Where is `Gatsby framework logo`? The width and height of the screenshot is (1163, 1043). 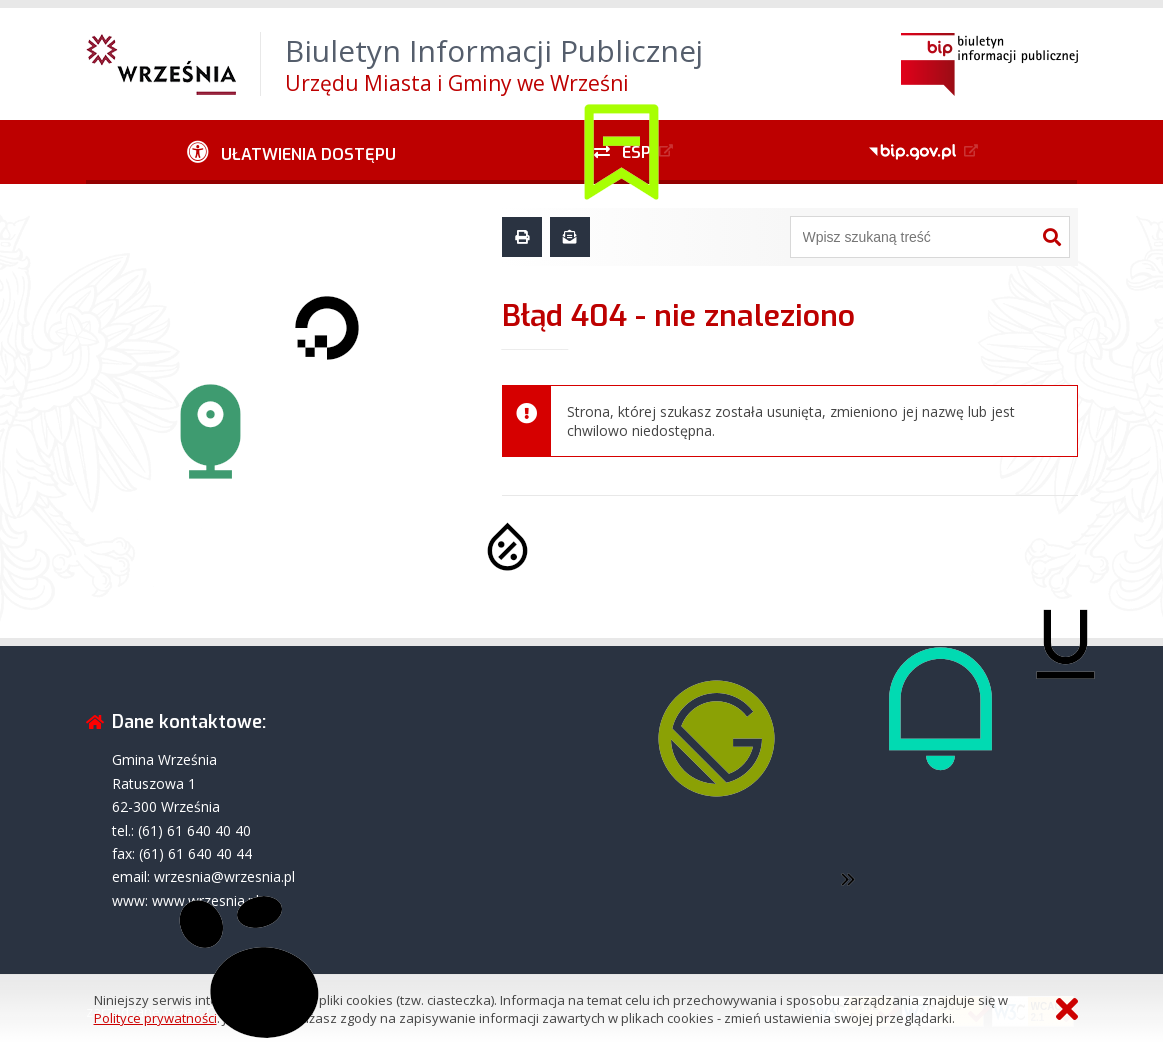 Gatsby framework logo is located at coordinates (716, 738).